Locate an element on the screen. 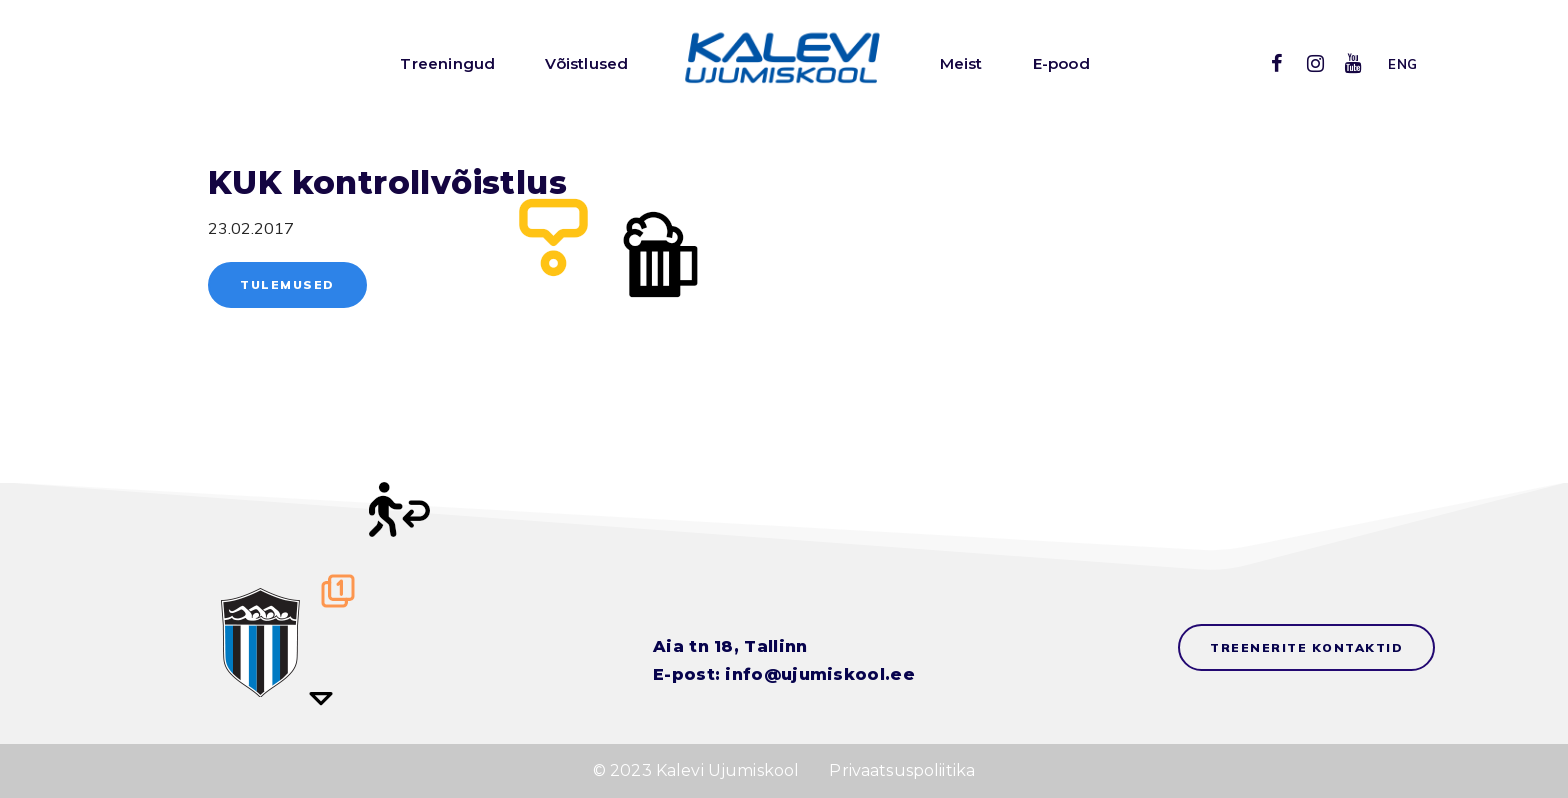 This screenshot has width=1568, height=798. view first item in a collection is located at coordinates (338, 591).